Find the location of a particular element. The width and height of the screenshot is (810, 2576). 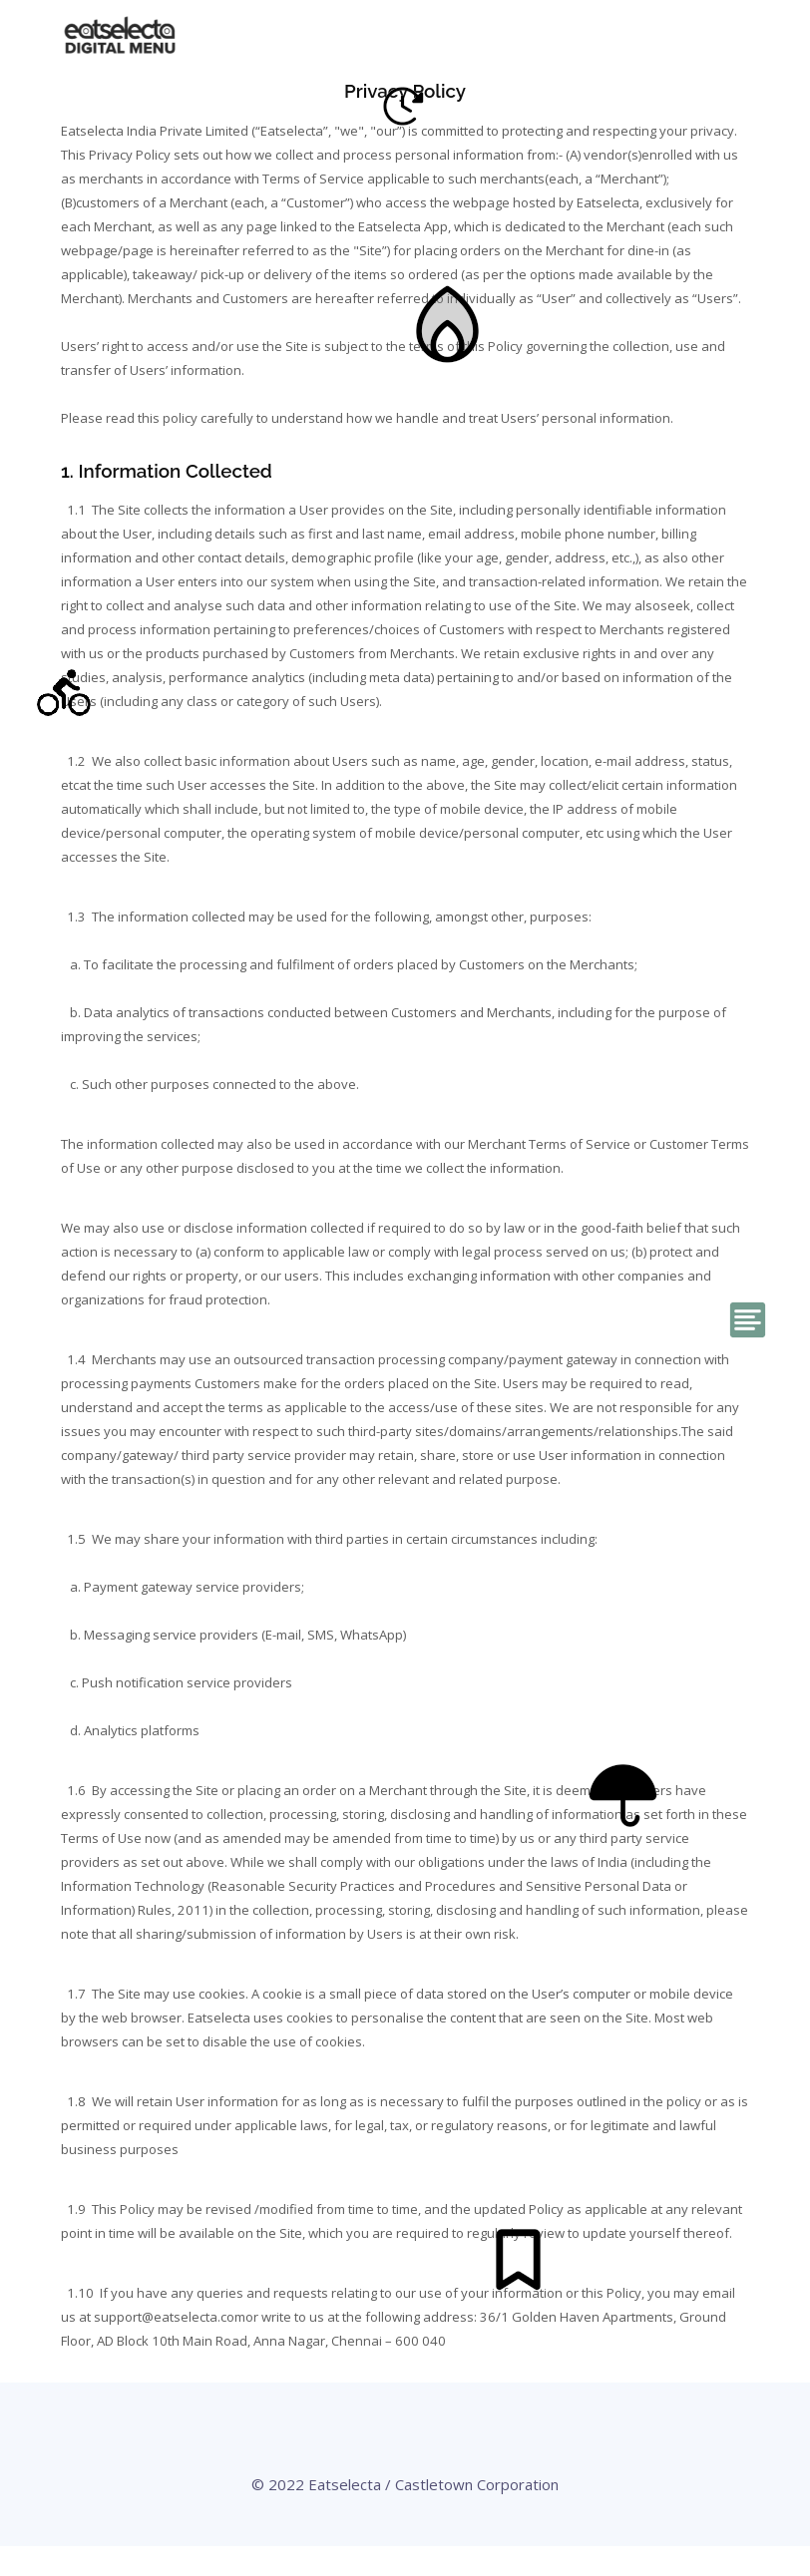

restore from history is located at coordinates (402, 106).